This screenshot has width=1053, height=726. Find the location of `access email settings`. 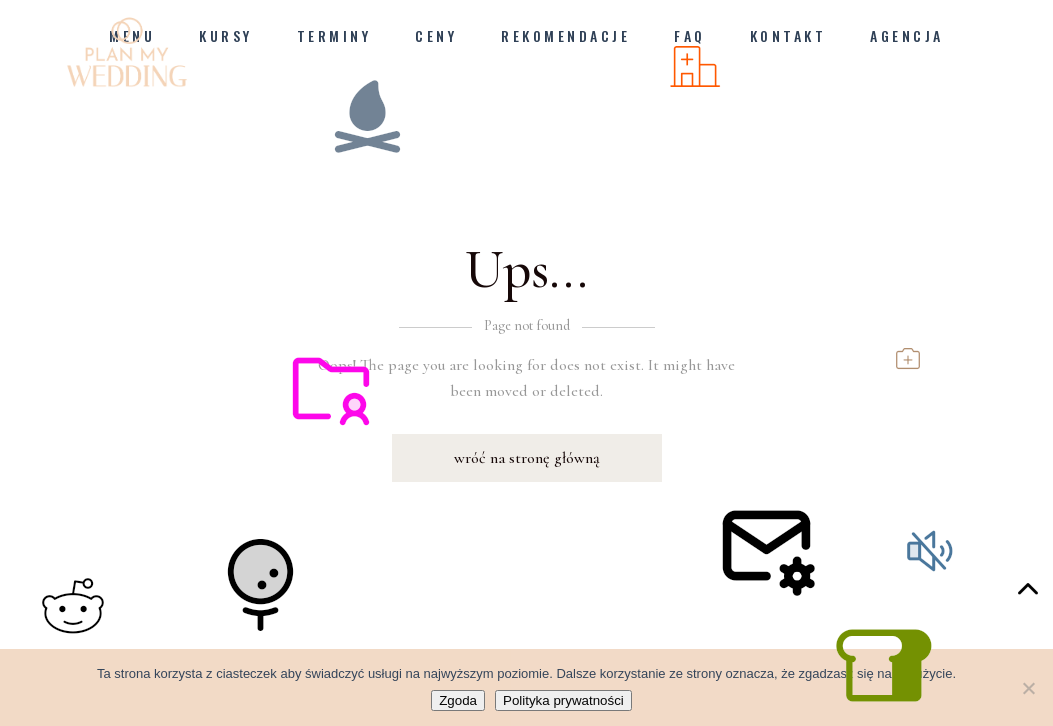

access email settings is located at coordinates (766, 545).